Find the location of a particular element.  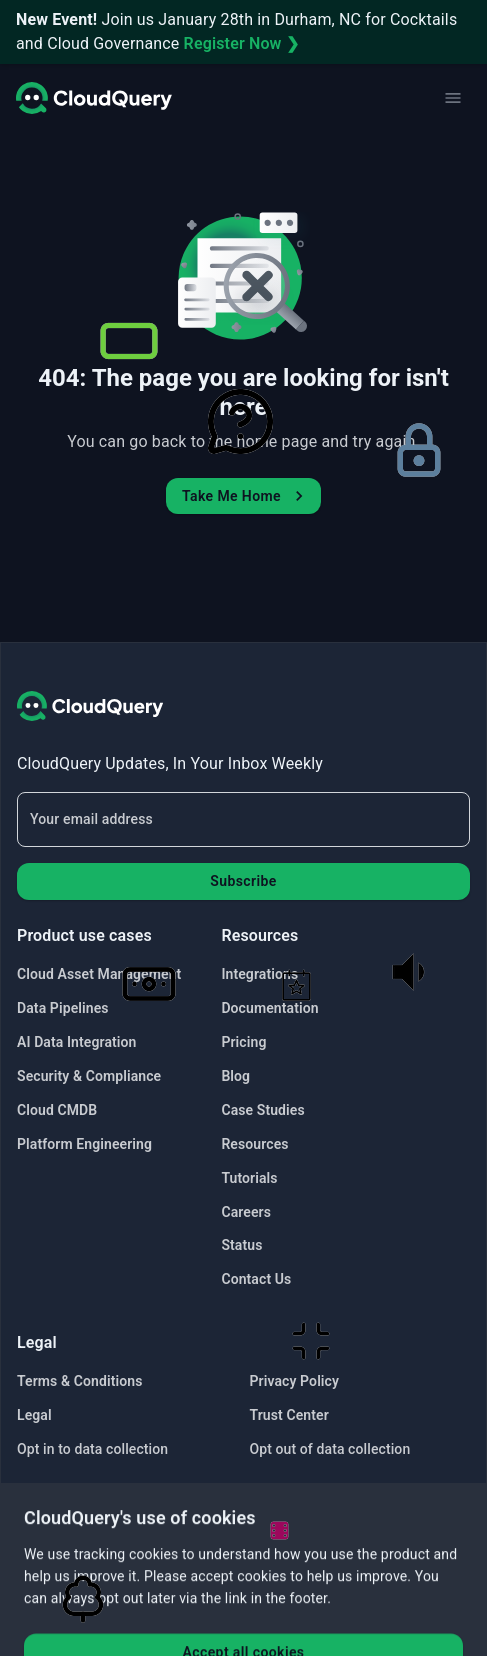

access video or movie content is located at coordinates (279, 1530).